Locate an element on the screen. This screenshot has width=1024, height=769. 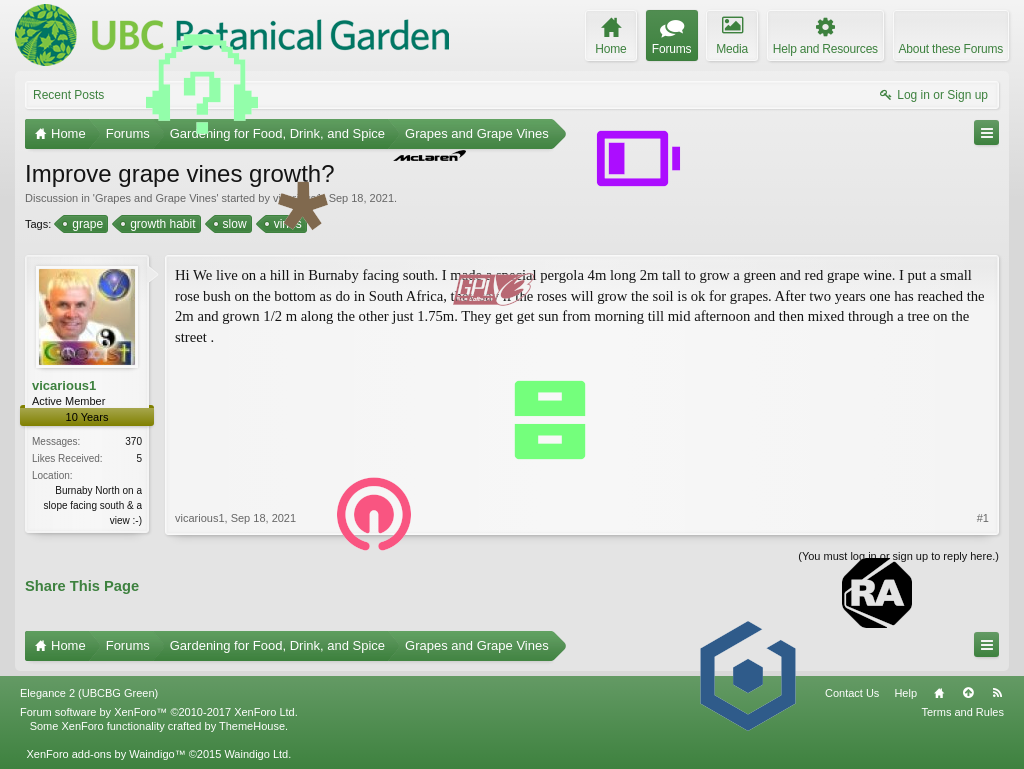
access archived files or documents is located at coordinates (550, 420).